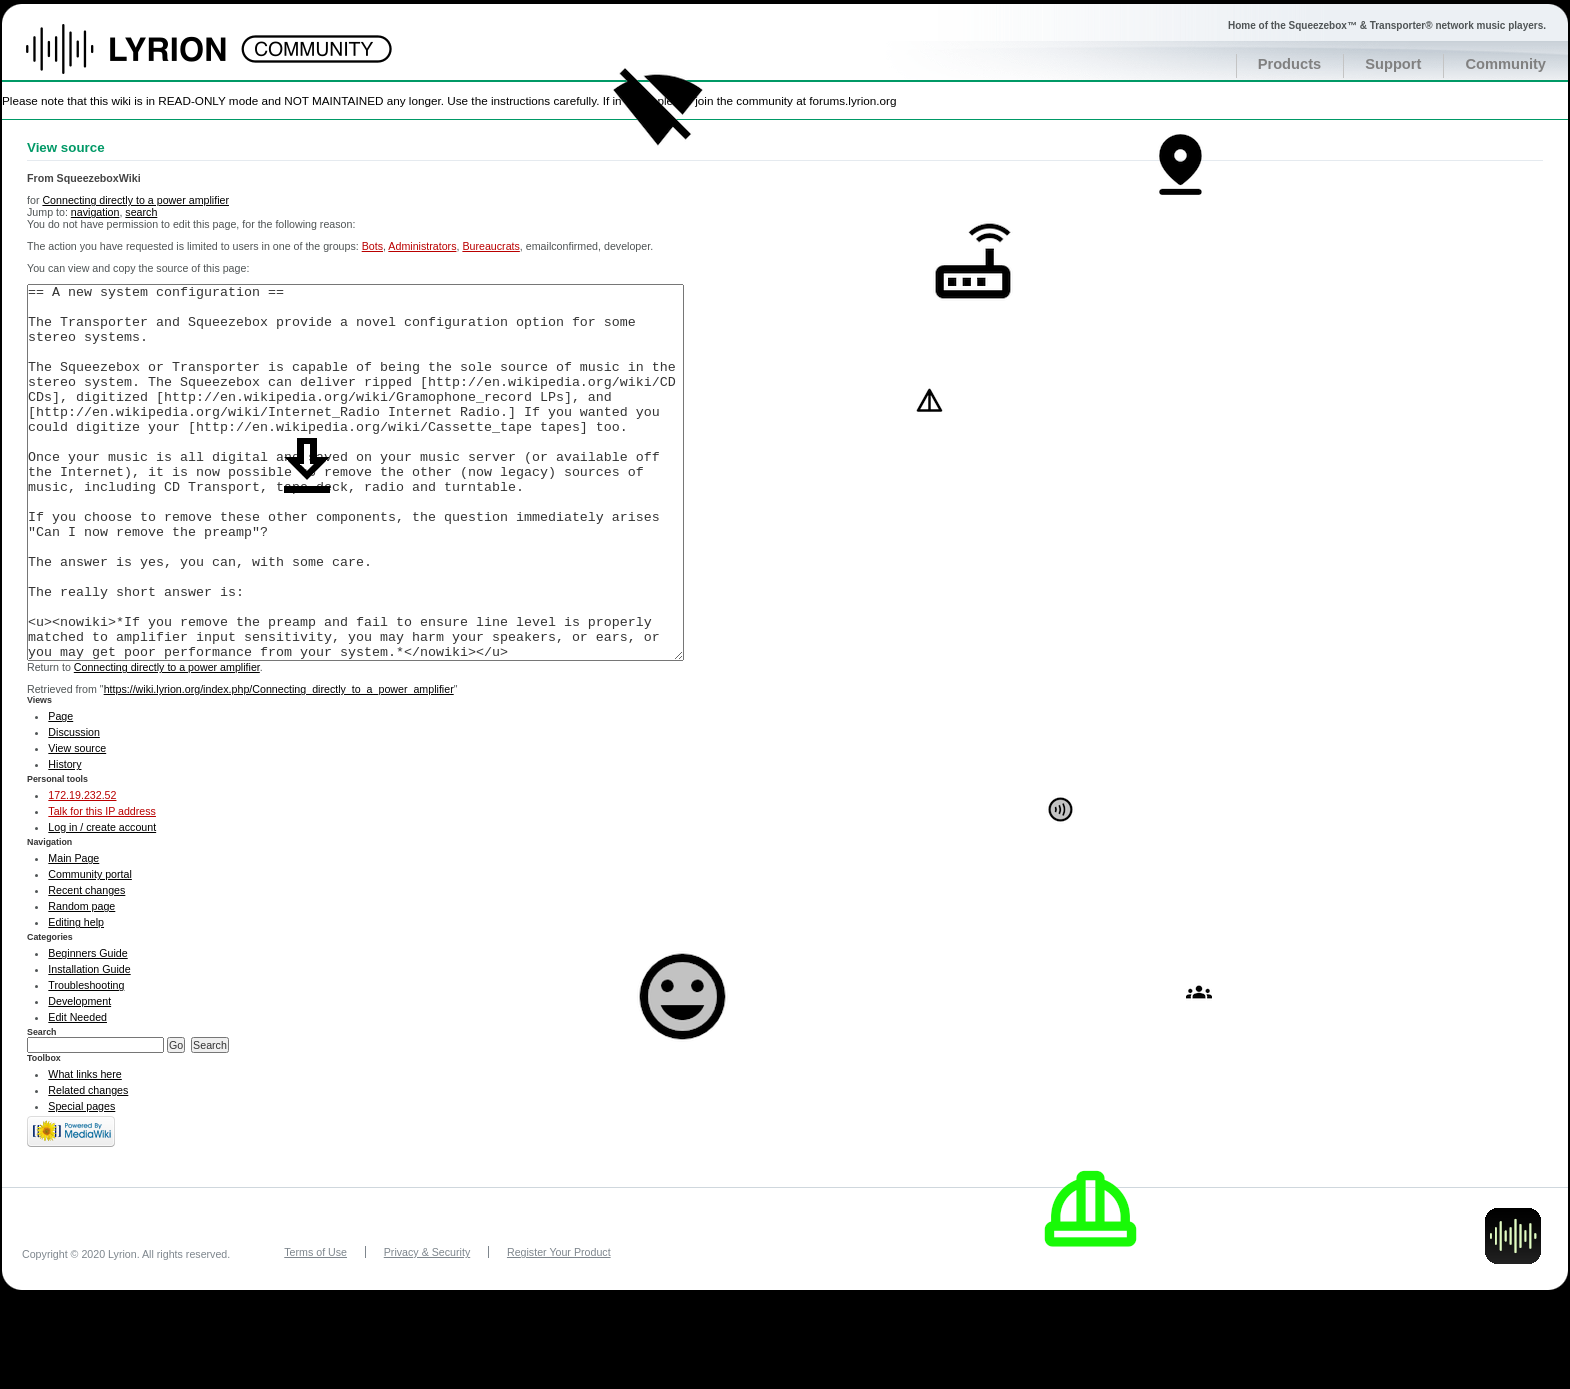 This screenshot has width=1570, height=1389. I want to click on view or manage groups, so click(1199, 992).